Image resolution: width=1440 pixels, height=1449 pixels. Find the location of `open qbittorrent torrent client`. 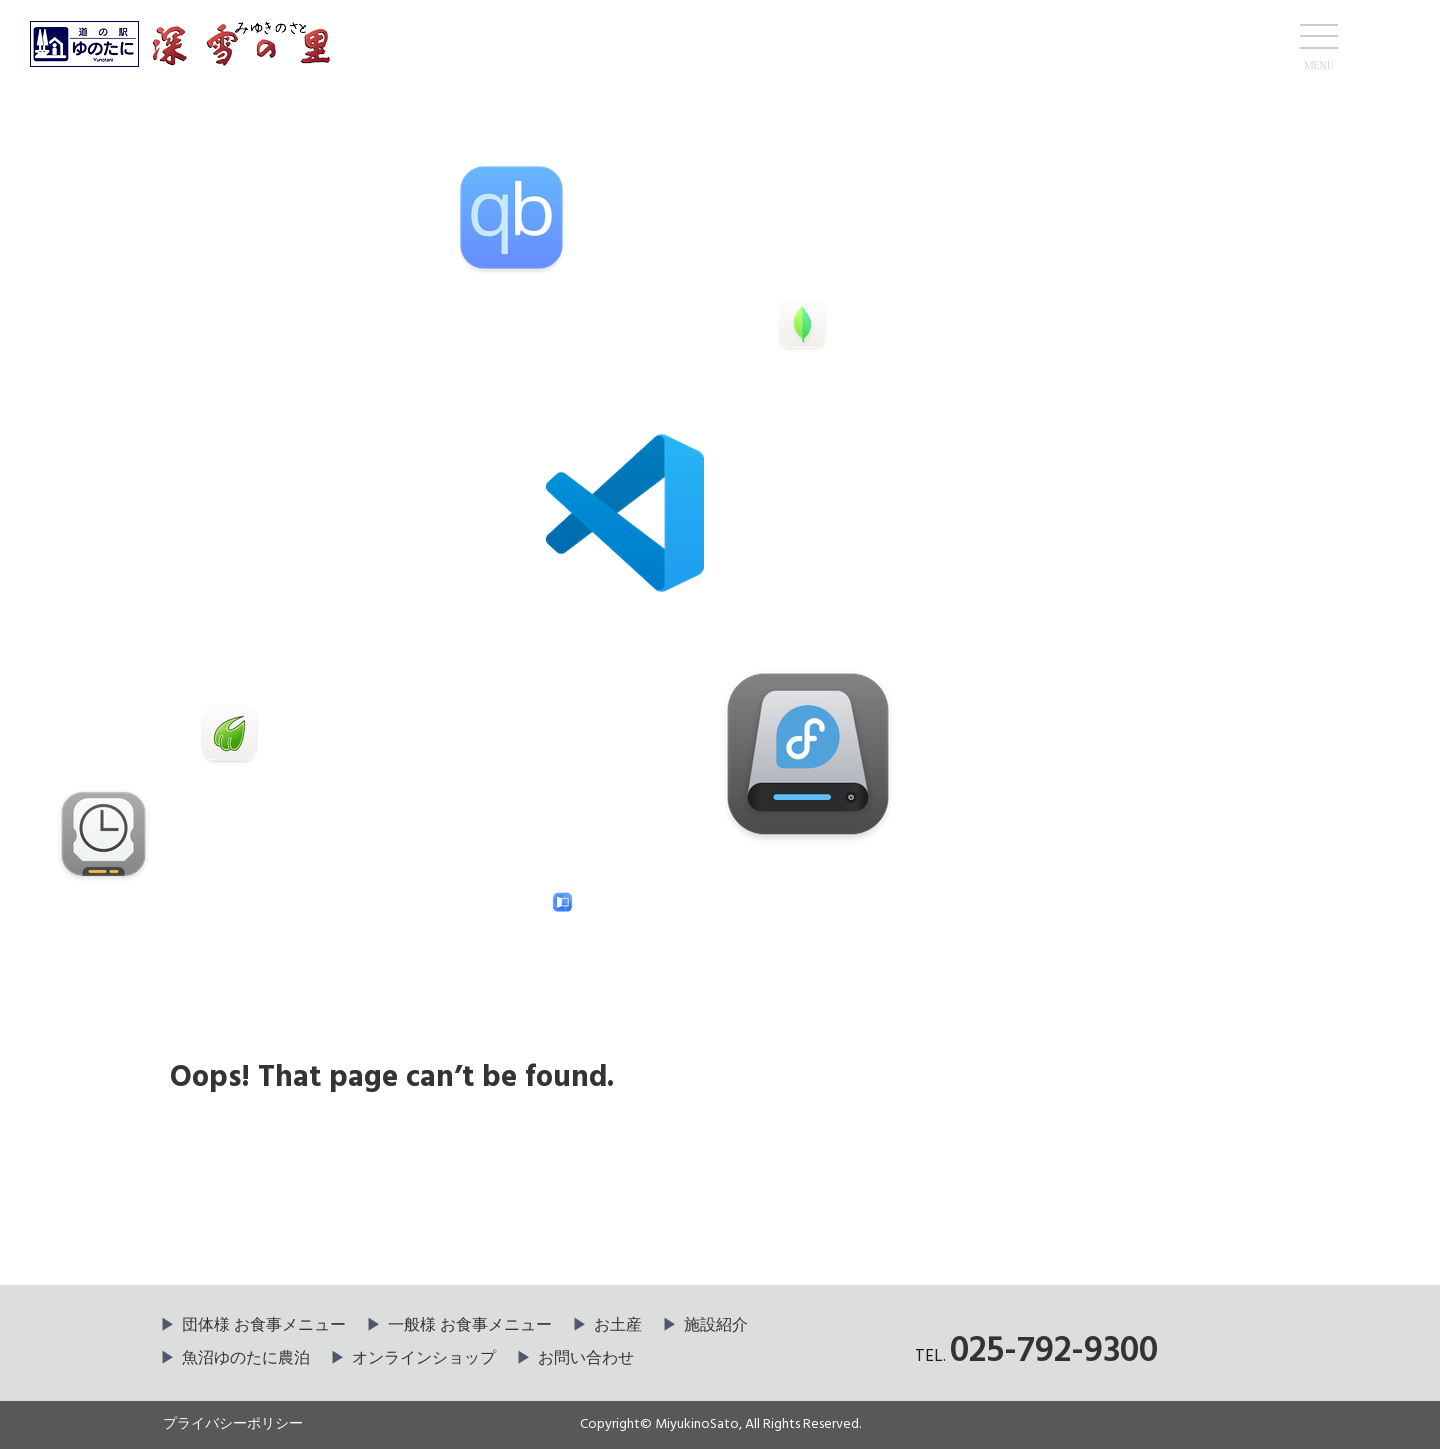

open qbittorrent torrent client is located at coordinates (511, 217).